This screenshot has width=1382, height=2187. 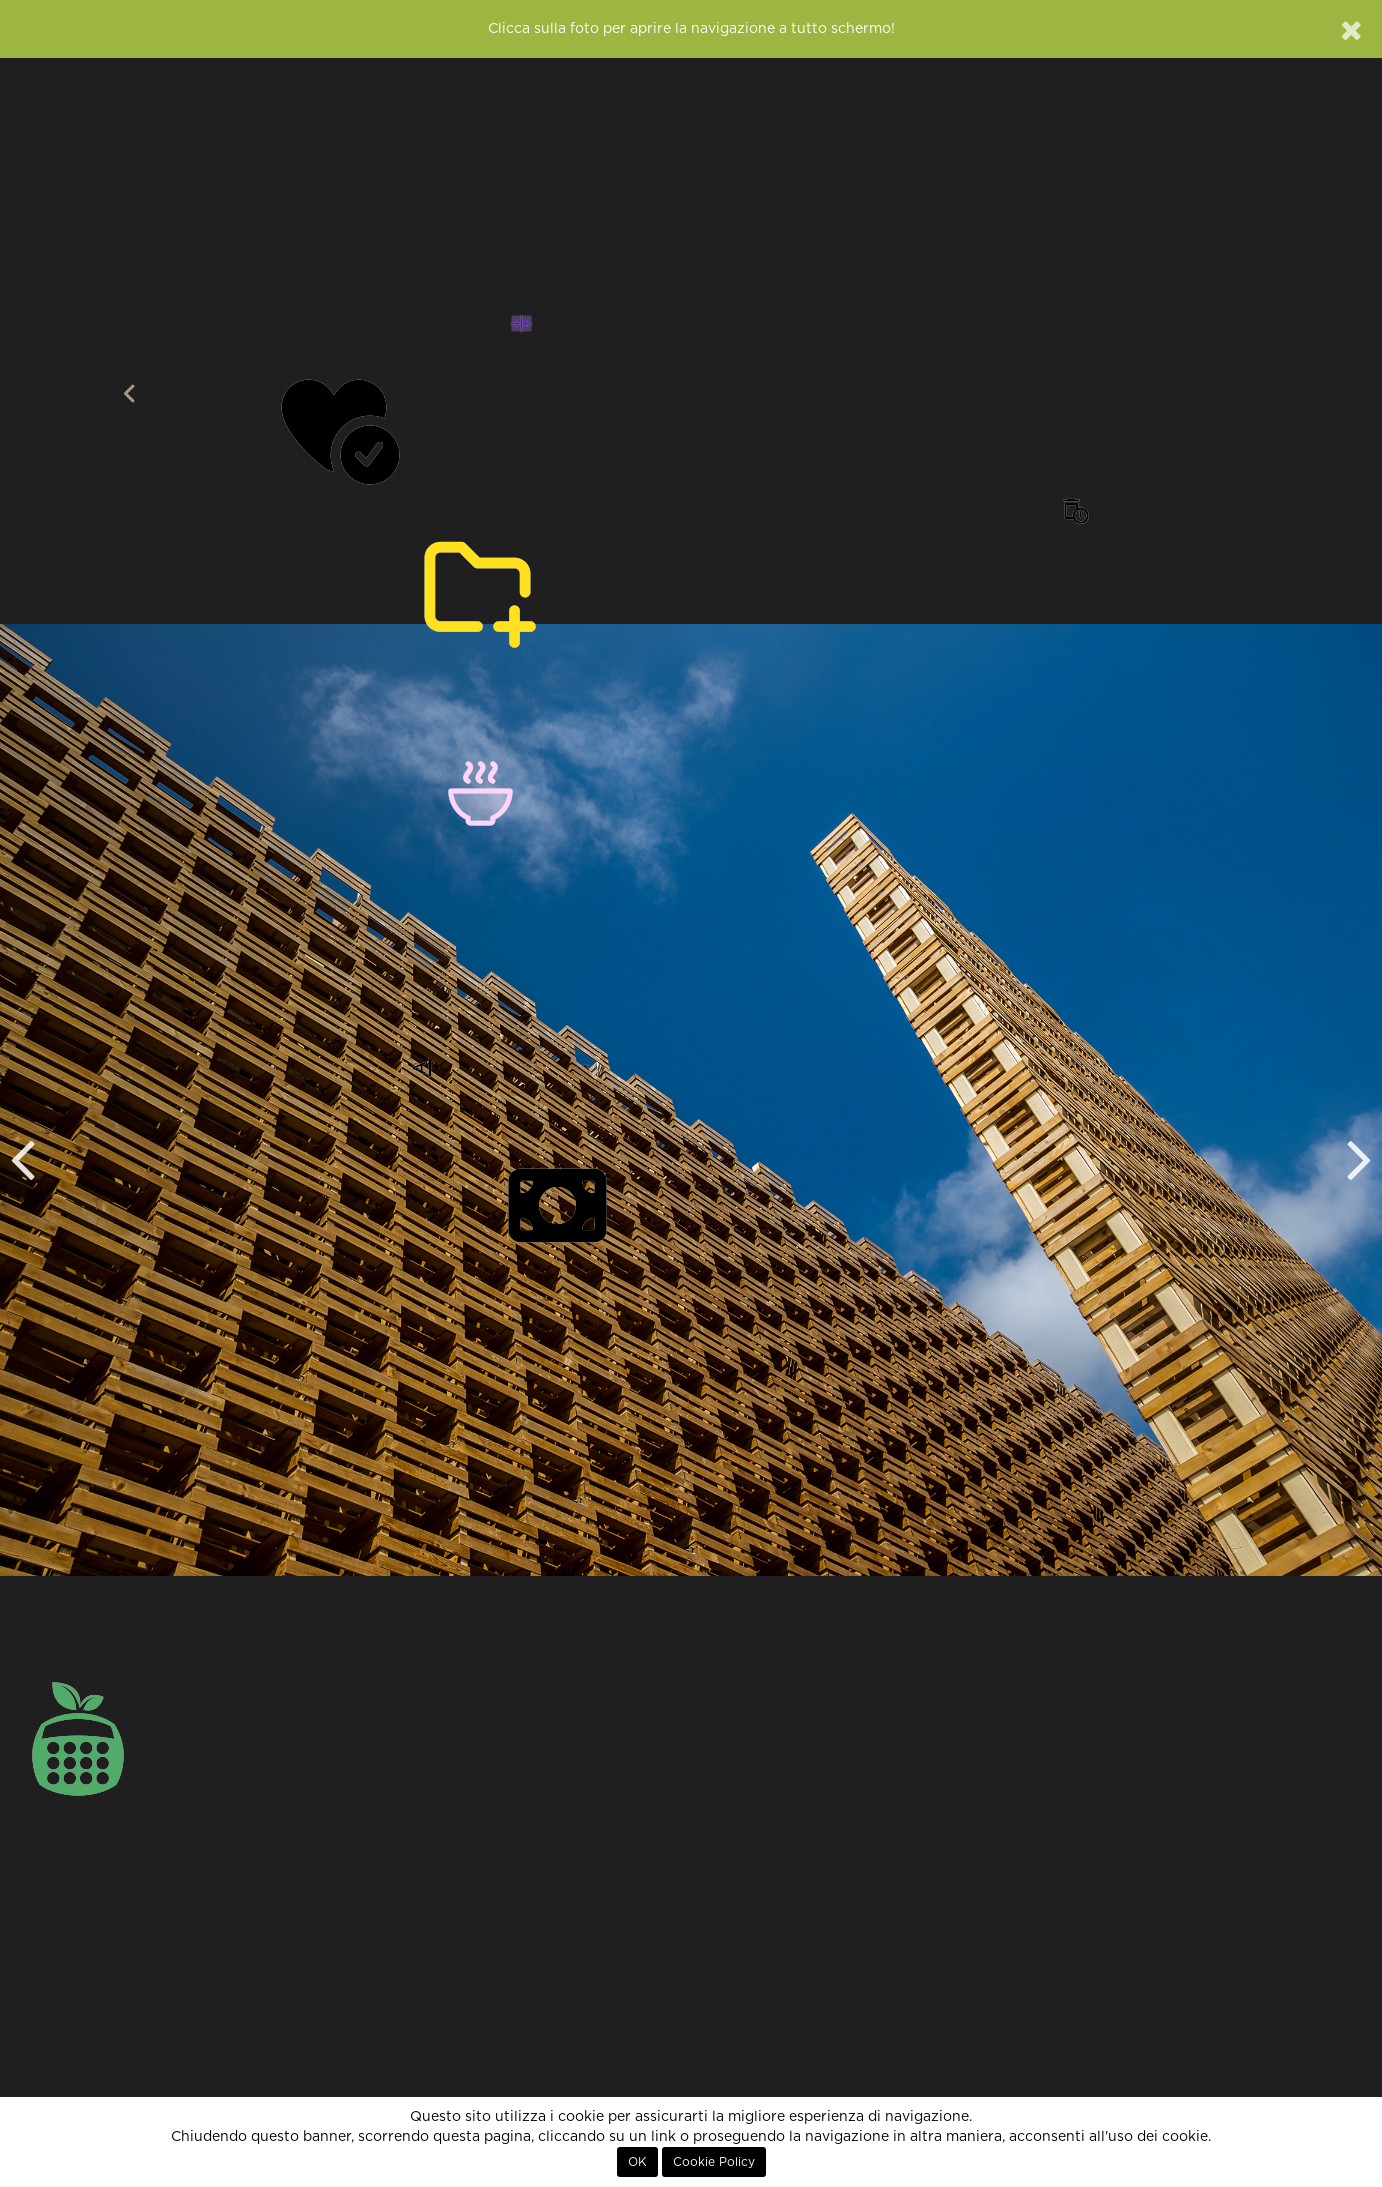 I want to click on nutritionix logo, so click(x=78, y=1739).